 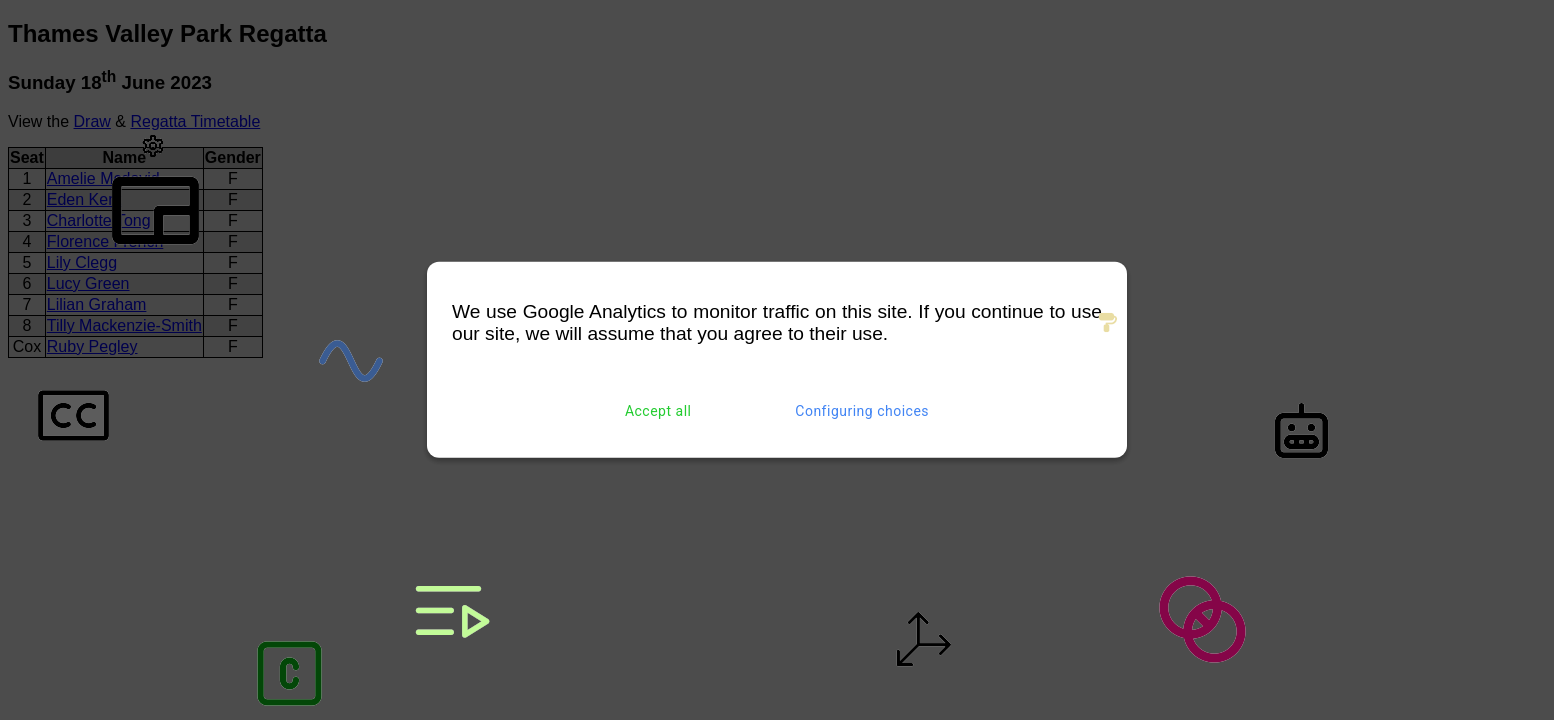 I want to click on indicates a "C" grade or rating, so click(x=289, y=673).